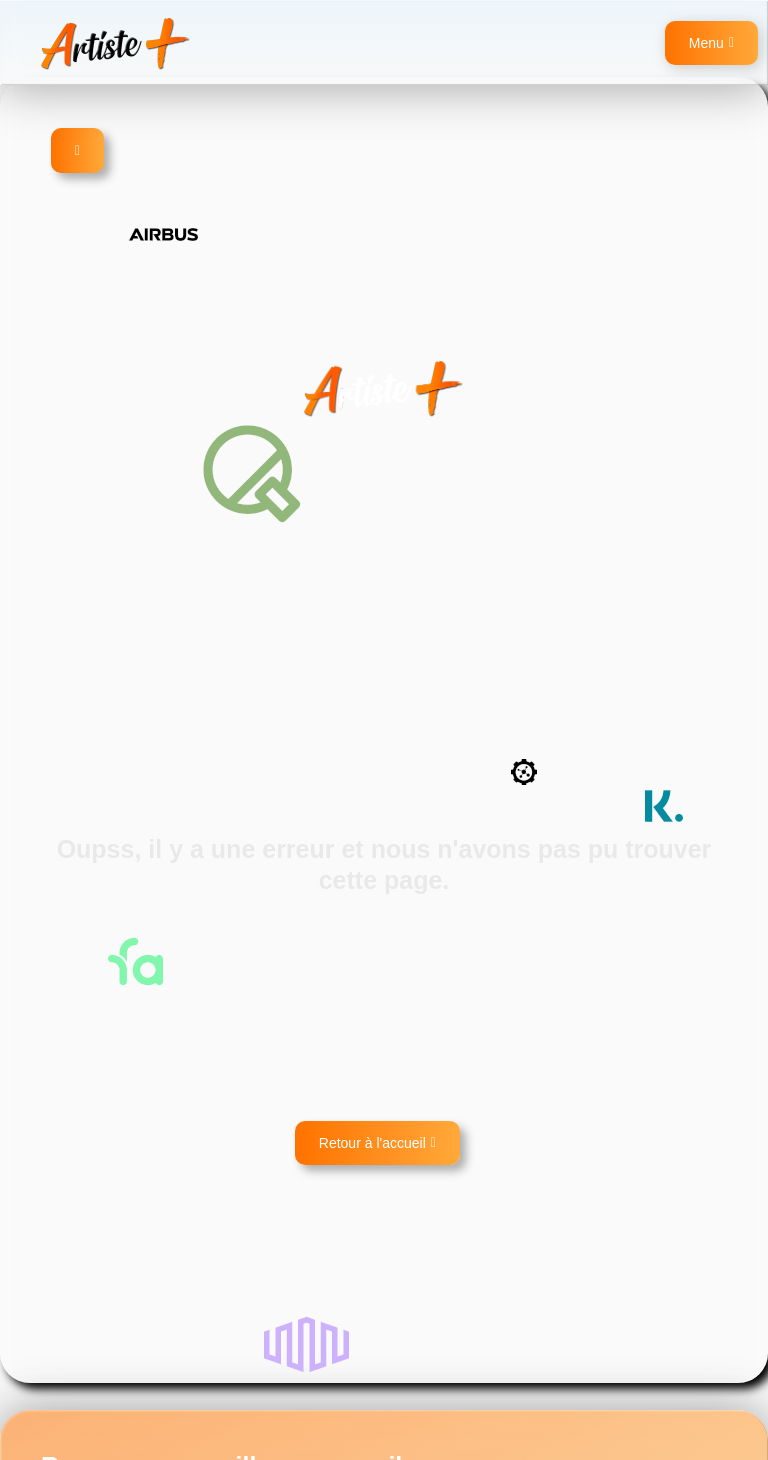 This screenshot has width=768, height=1460. I want to click on open Favro project management app, so click(135, 961).